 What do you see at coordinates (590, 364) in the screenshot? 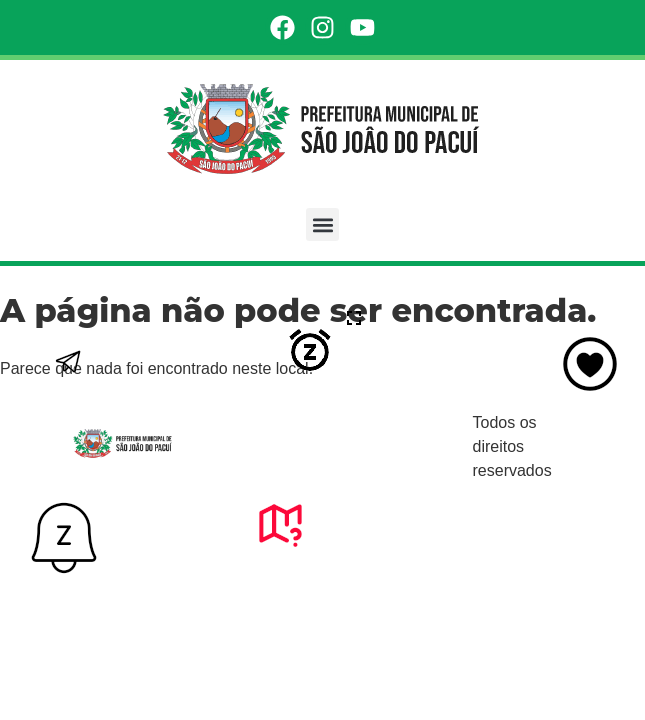
I see `add to favorites` at bounding box center [590, 364].